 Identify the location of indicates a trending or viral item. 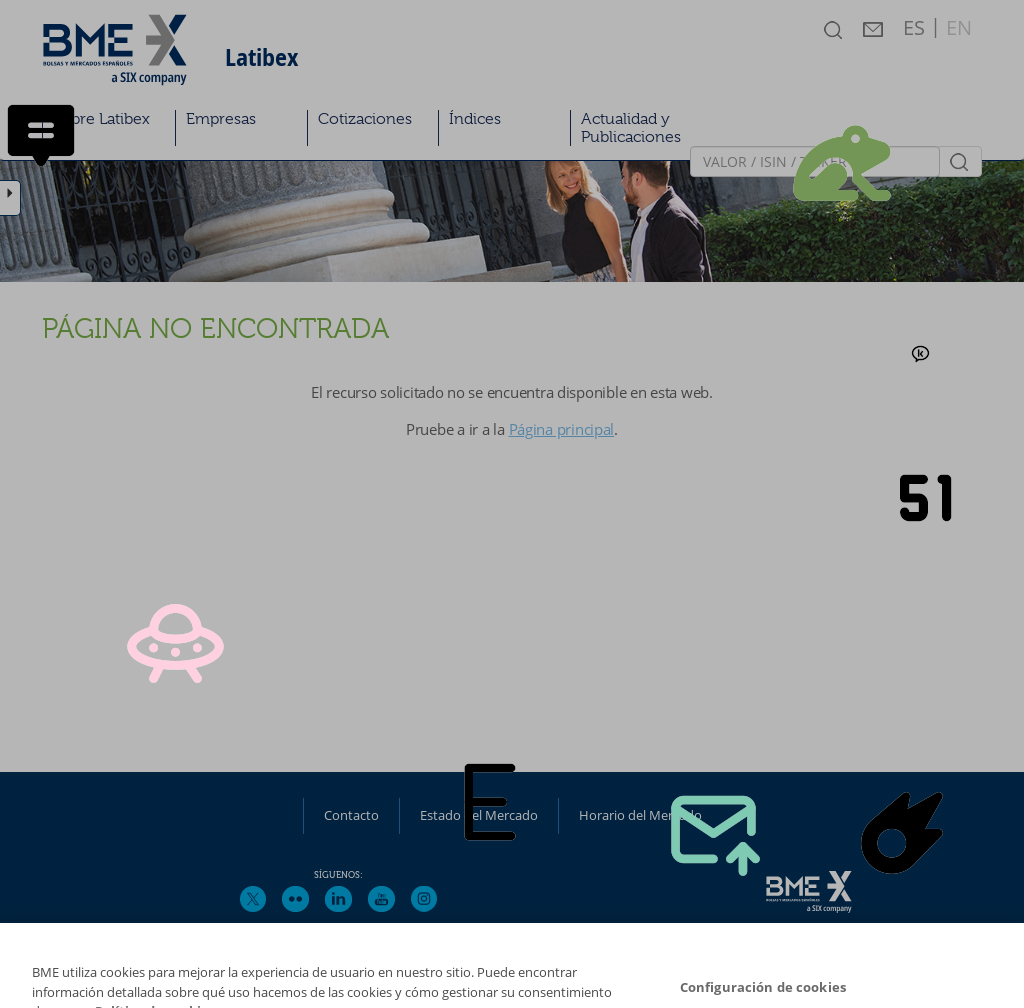
(902, 833).